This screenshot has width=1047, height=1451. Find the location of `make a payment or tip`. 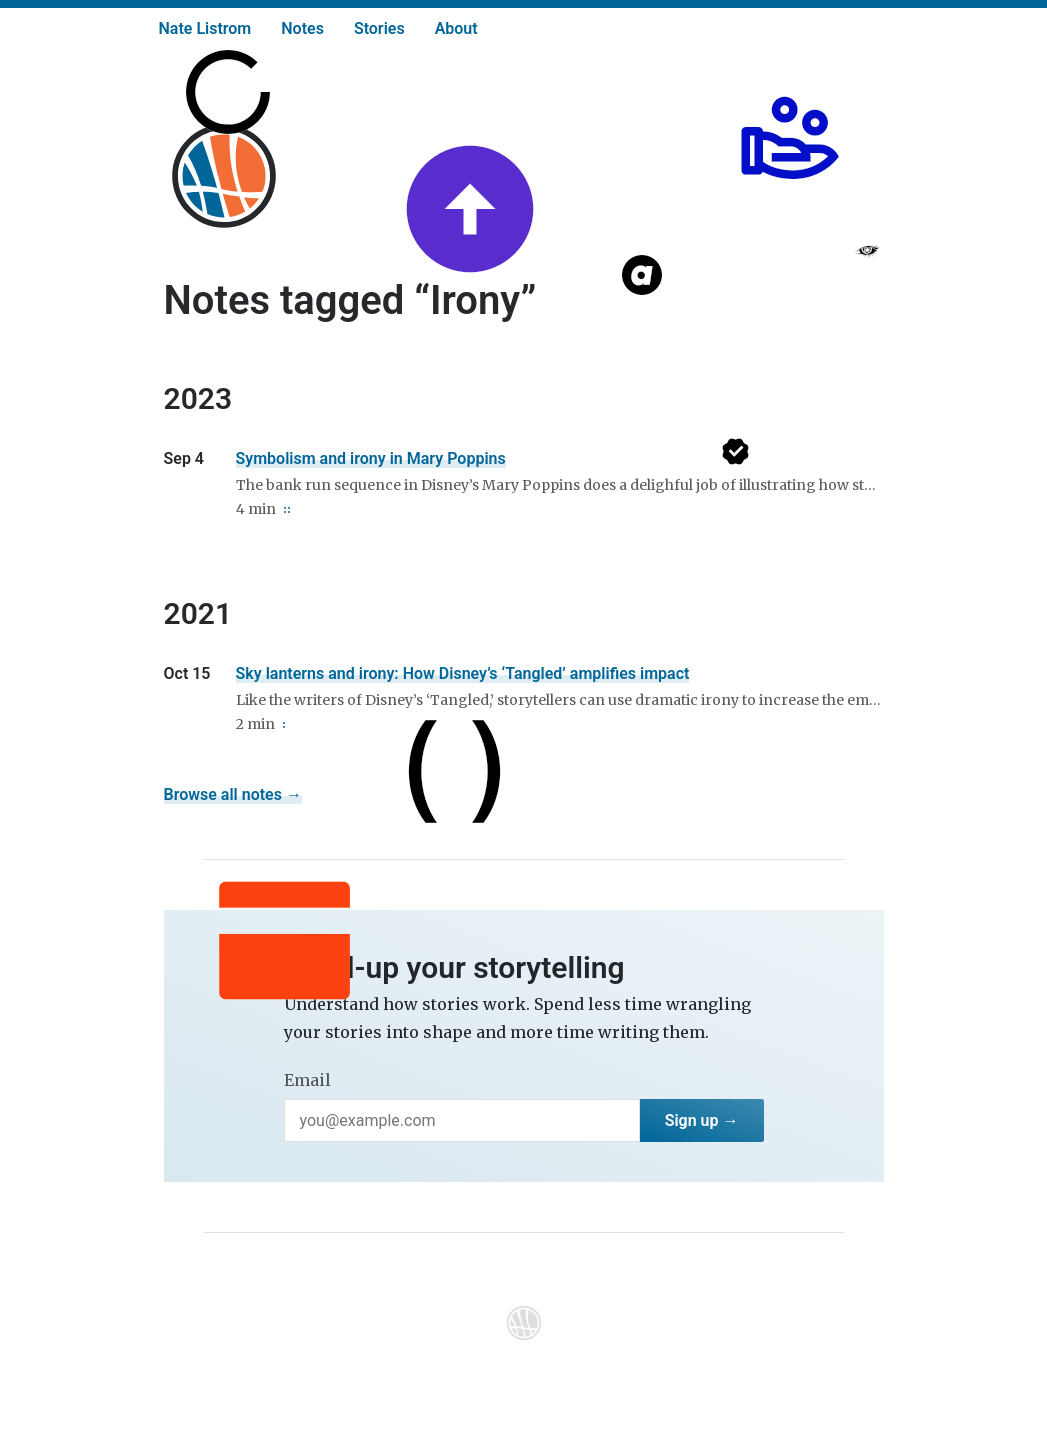

make a payment or tip is located at coordinates (789, 140).